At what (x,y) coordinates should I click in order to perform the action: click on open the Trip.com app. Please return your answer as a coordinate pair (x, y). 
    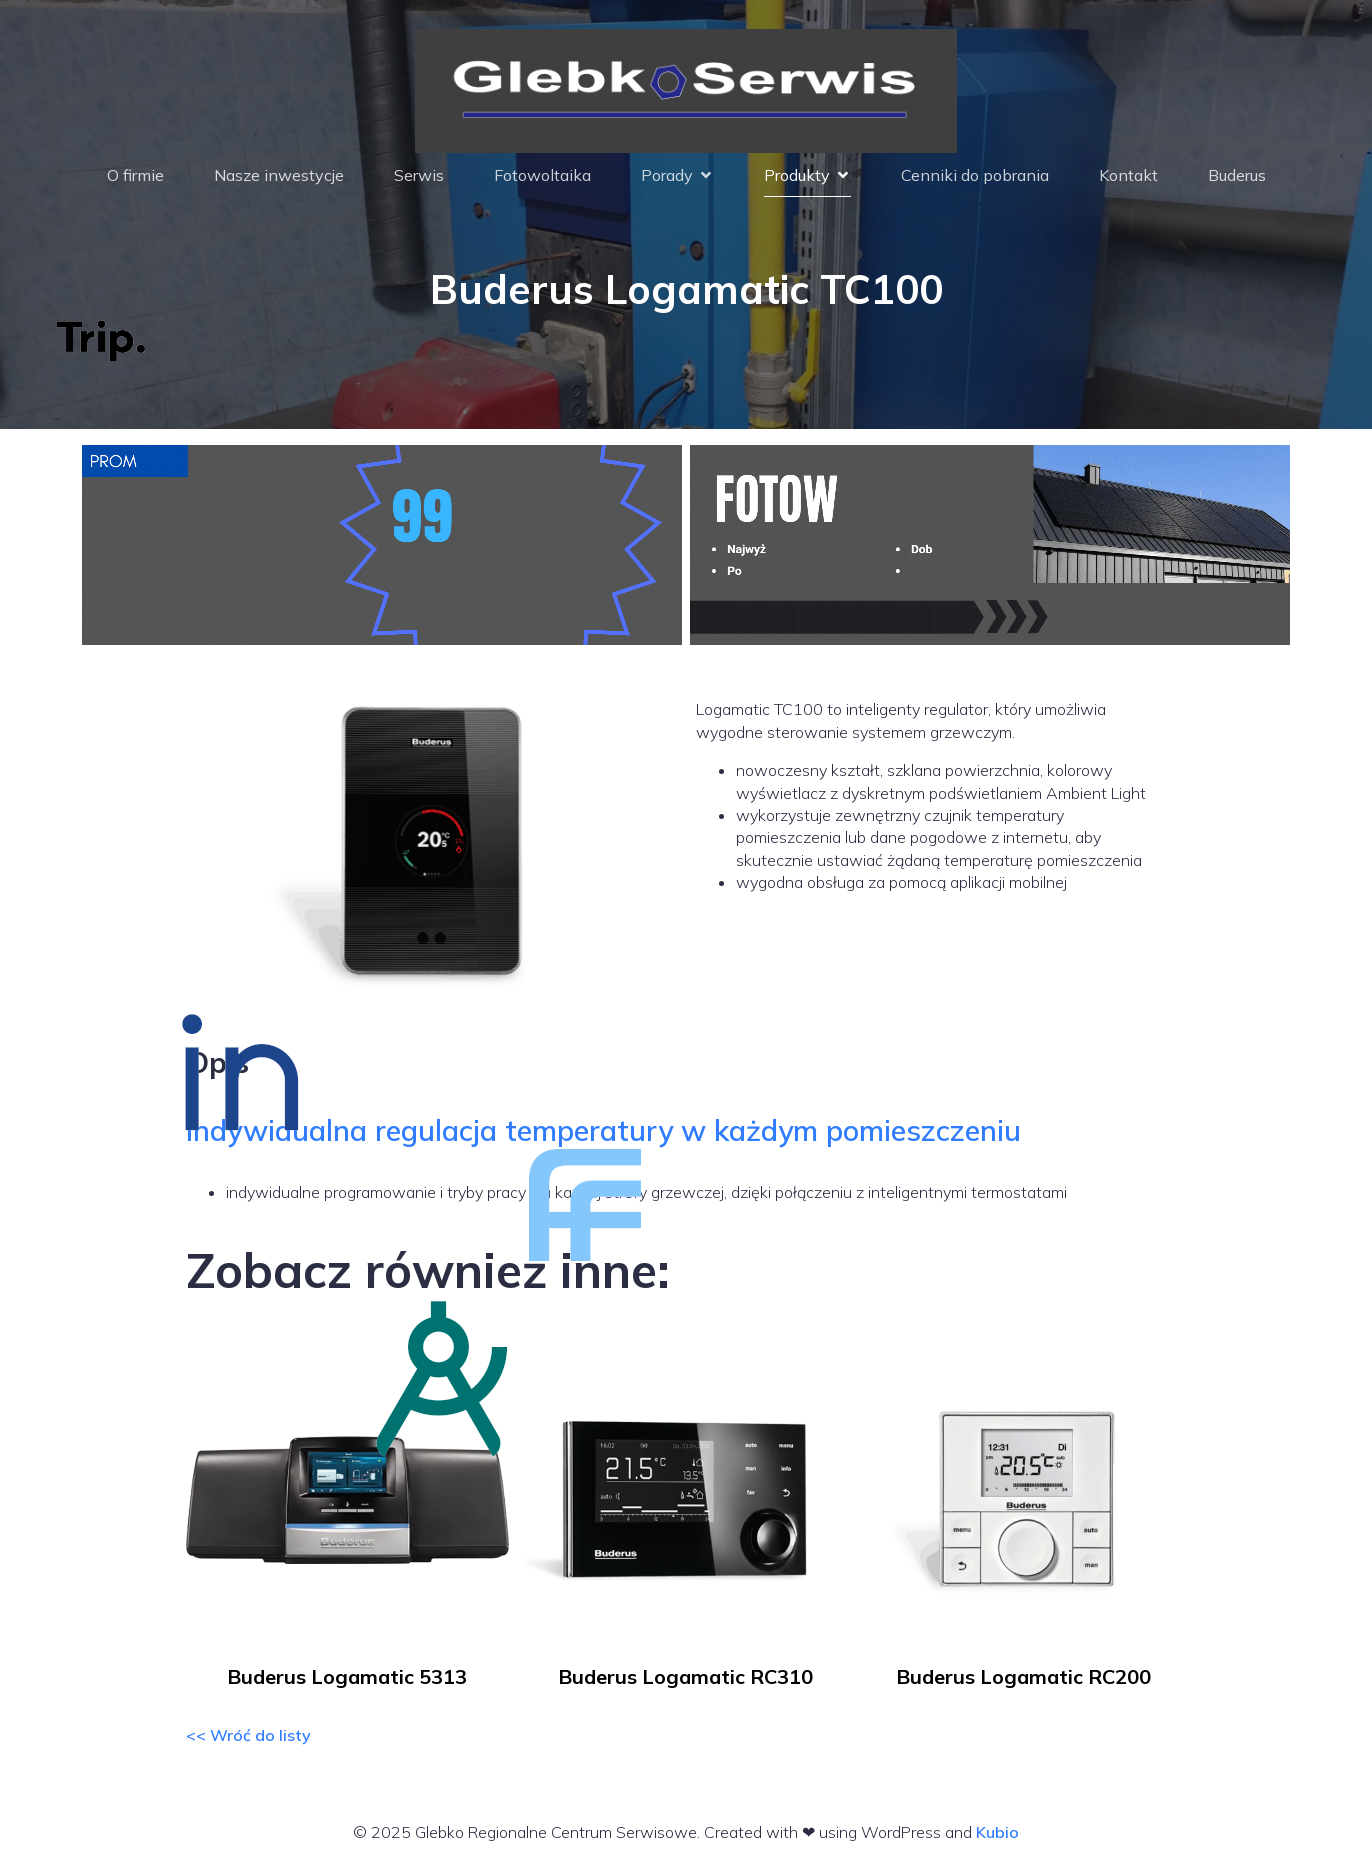
    Looking at the image, I should click on (101, 341).